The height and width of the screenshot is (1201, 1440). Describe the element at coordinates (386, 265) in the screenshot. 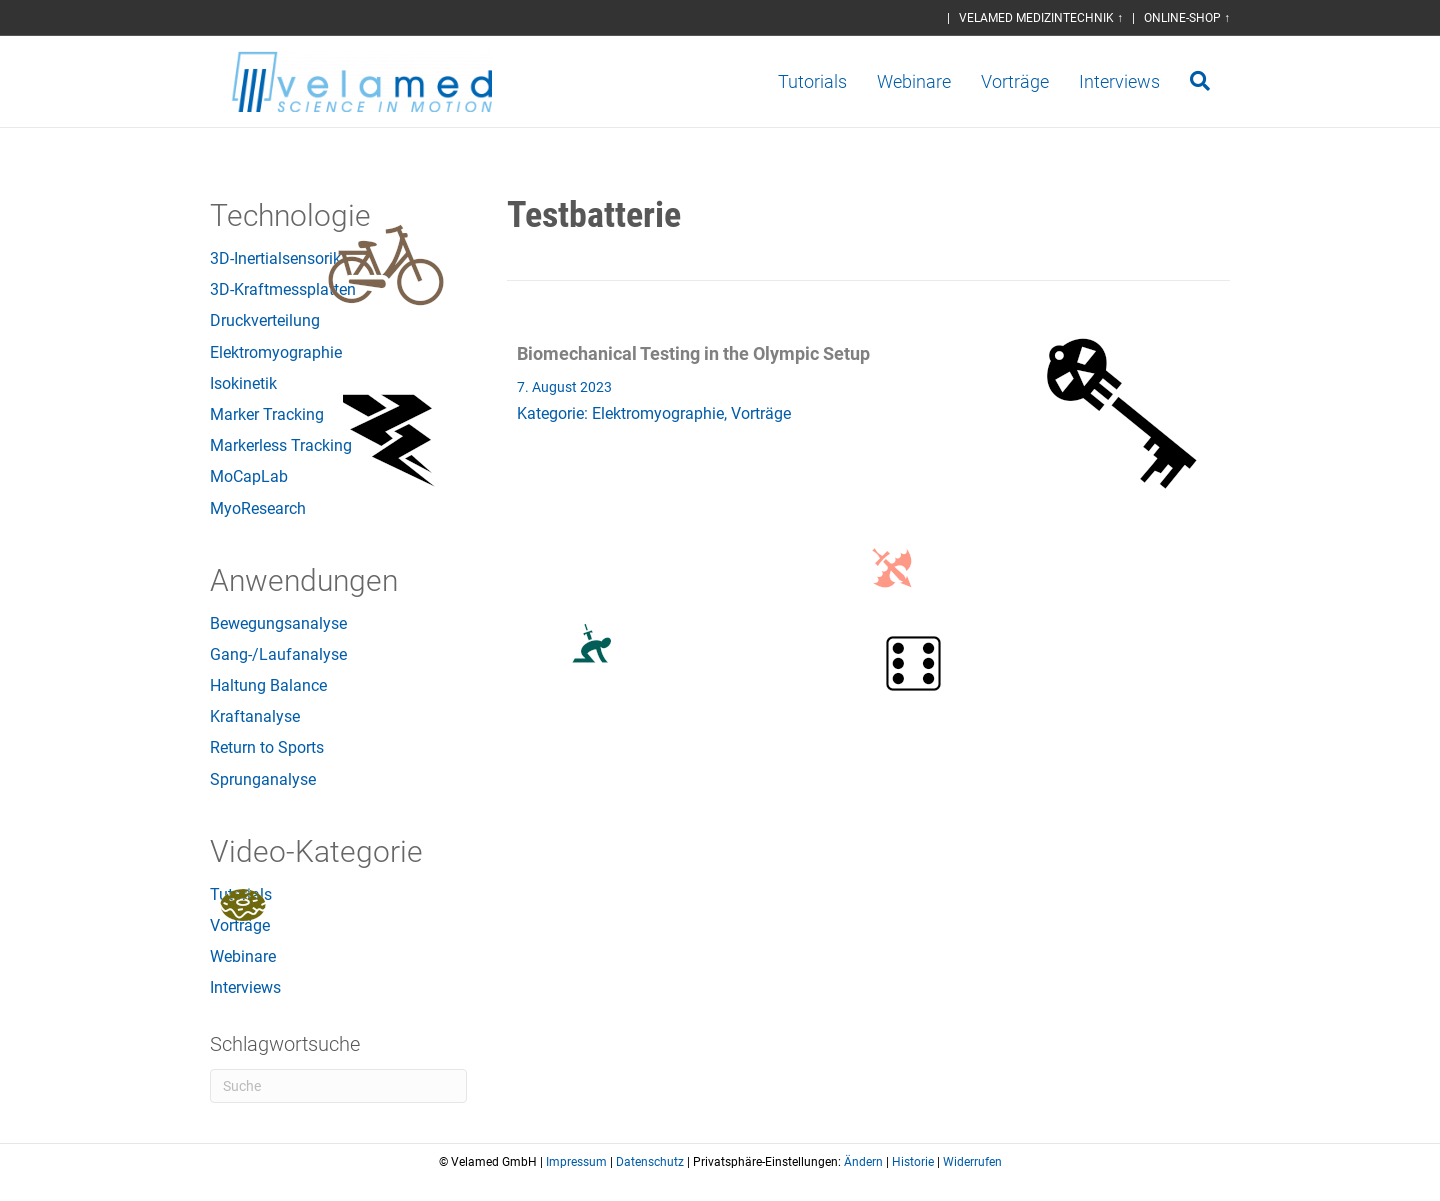

I see `select bicycle as transportation mode` at that location.